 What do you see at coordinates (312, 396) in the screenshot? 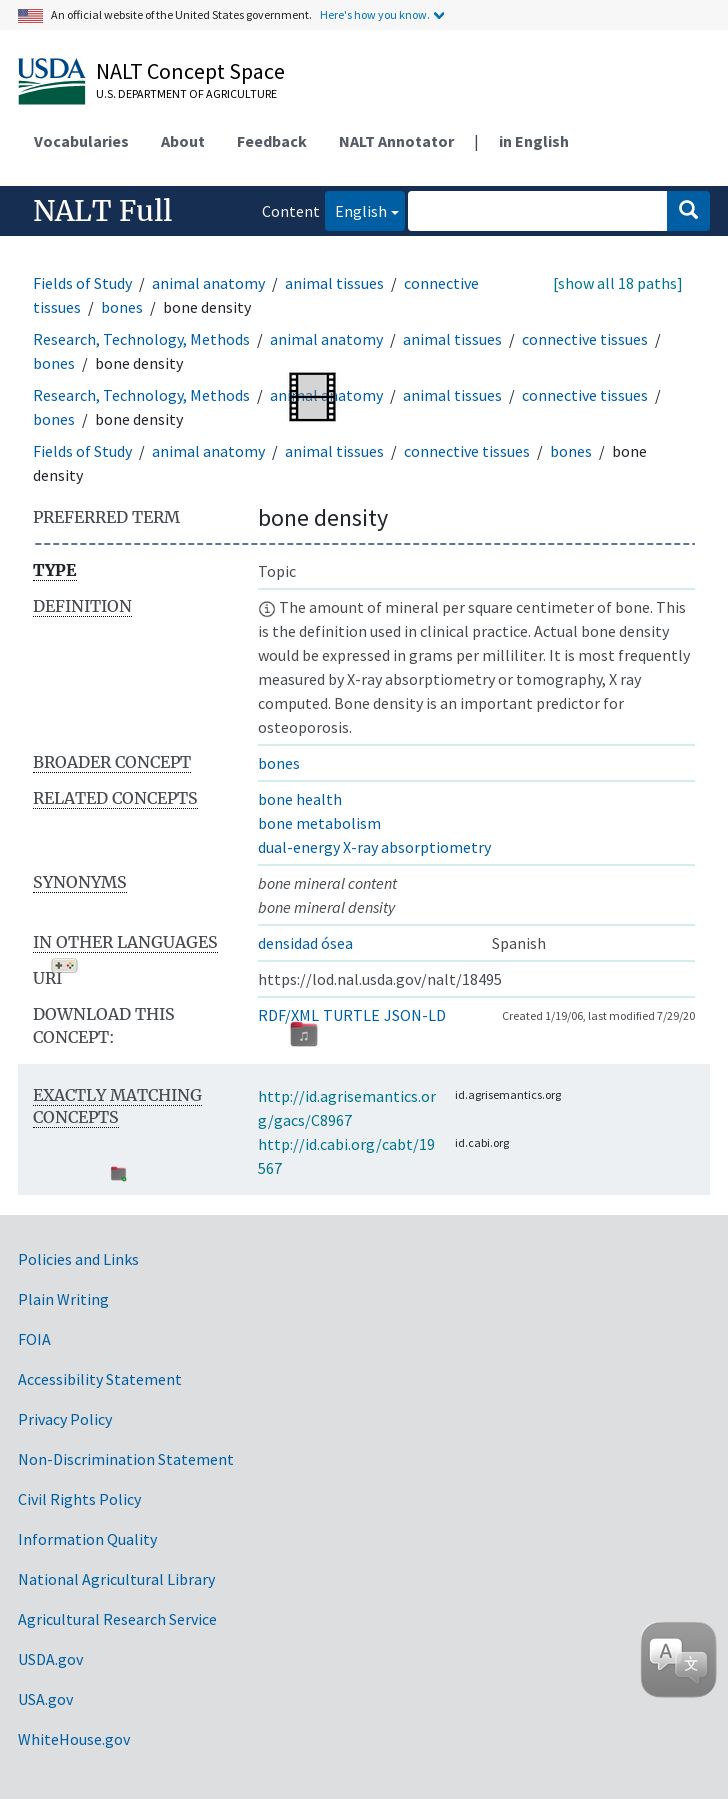
I see `access your movies folder in the sidebar` at bounding box center [312, 396].